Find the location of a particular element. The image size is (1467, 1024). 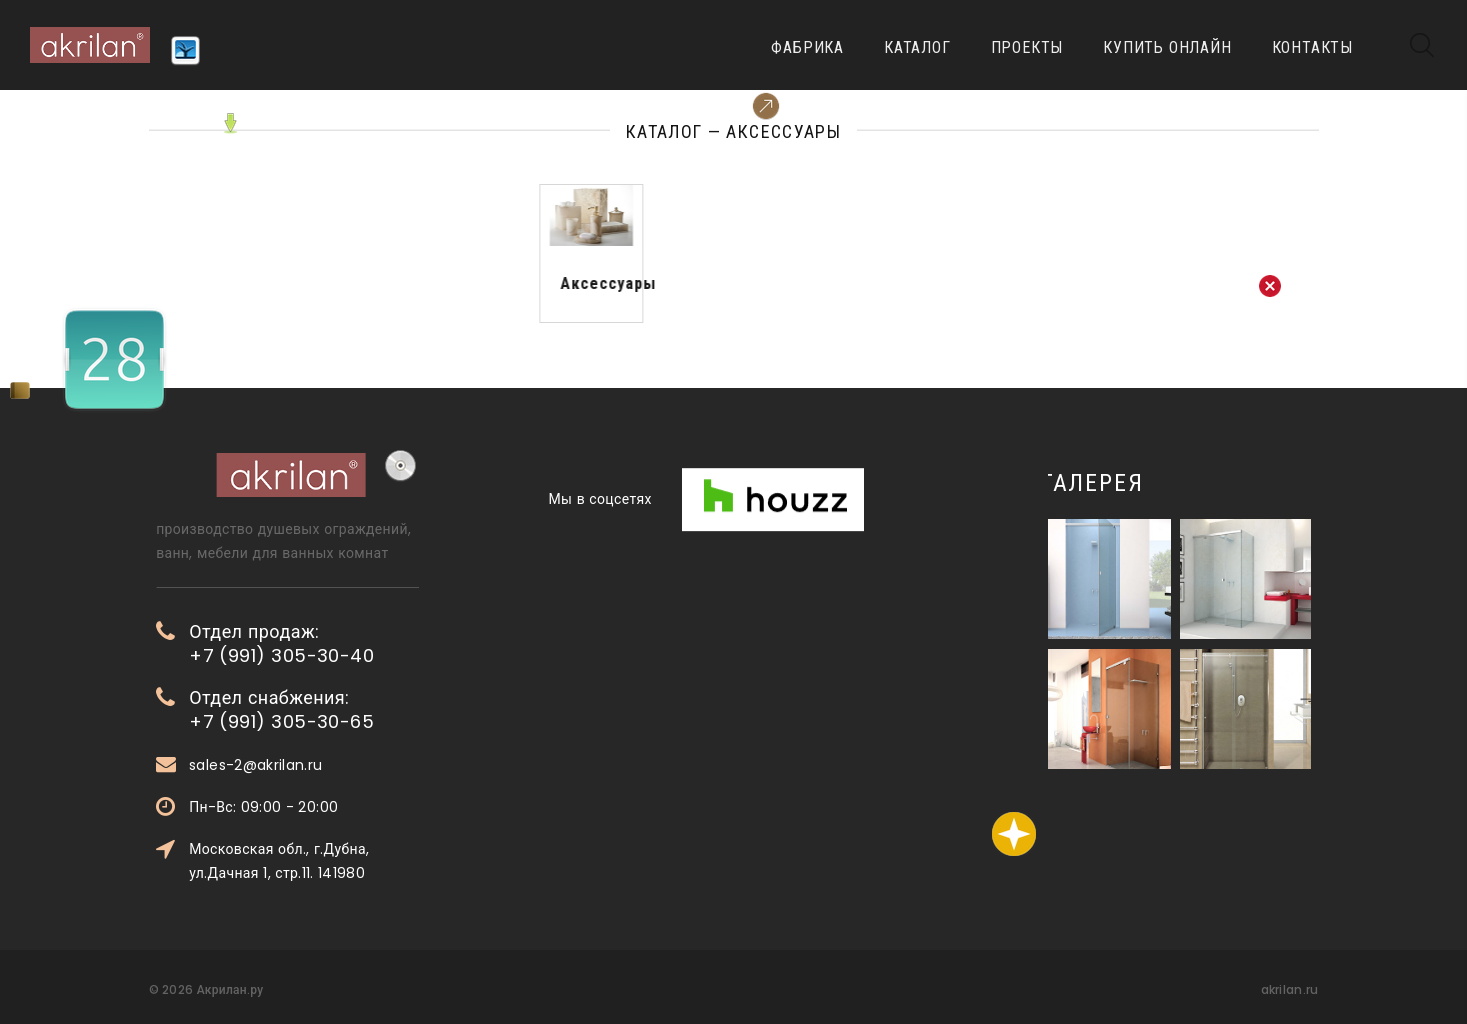

open the GNOME calendar application is located at coordinates (114, 359).